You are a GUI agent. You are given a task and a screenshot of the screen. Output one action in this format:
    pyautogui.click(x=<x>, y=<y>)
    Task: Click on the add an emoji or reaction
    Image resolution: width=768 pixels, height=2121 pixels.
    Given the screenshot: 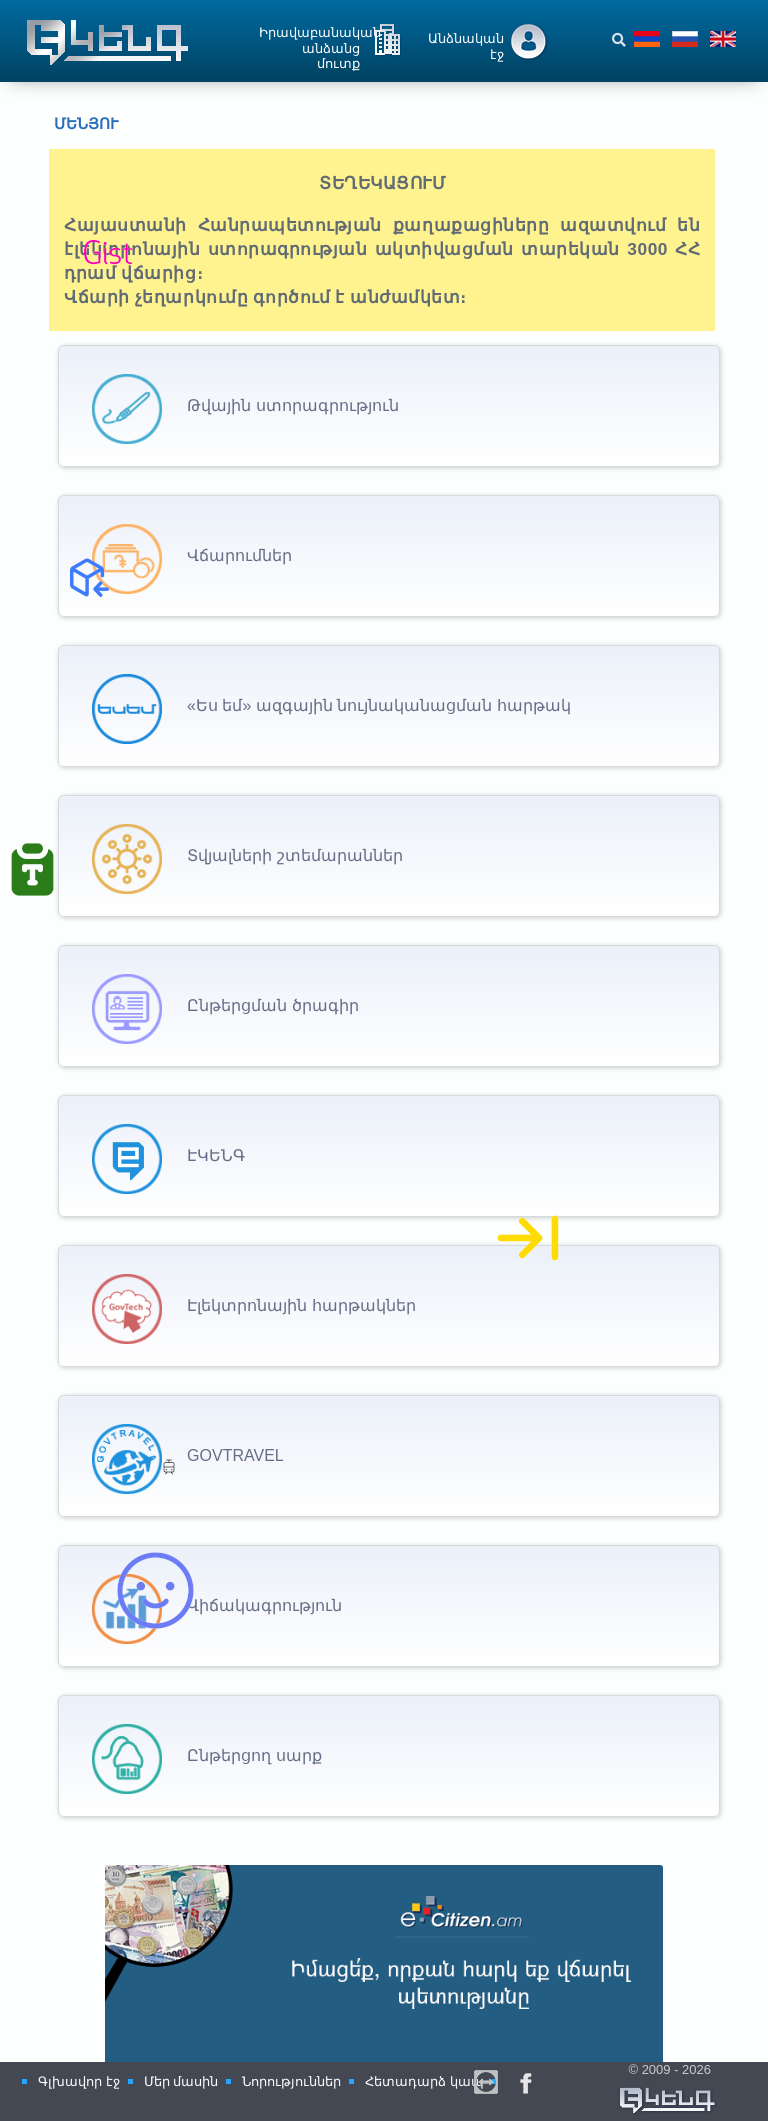 What is the action you would take?
    pyautogui.click(x=155, y=1590)
    